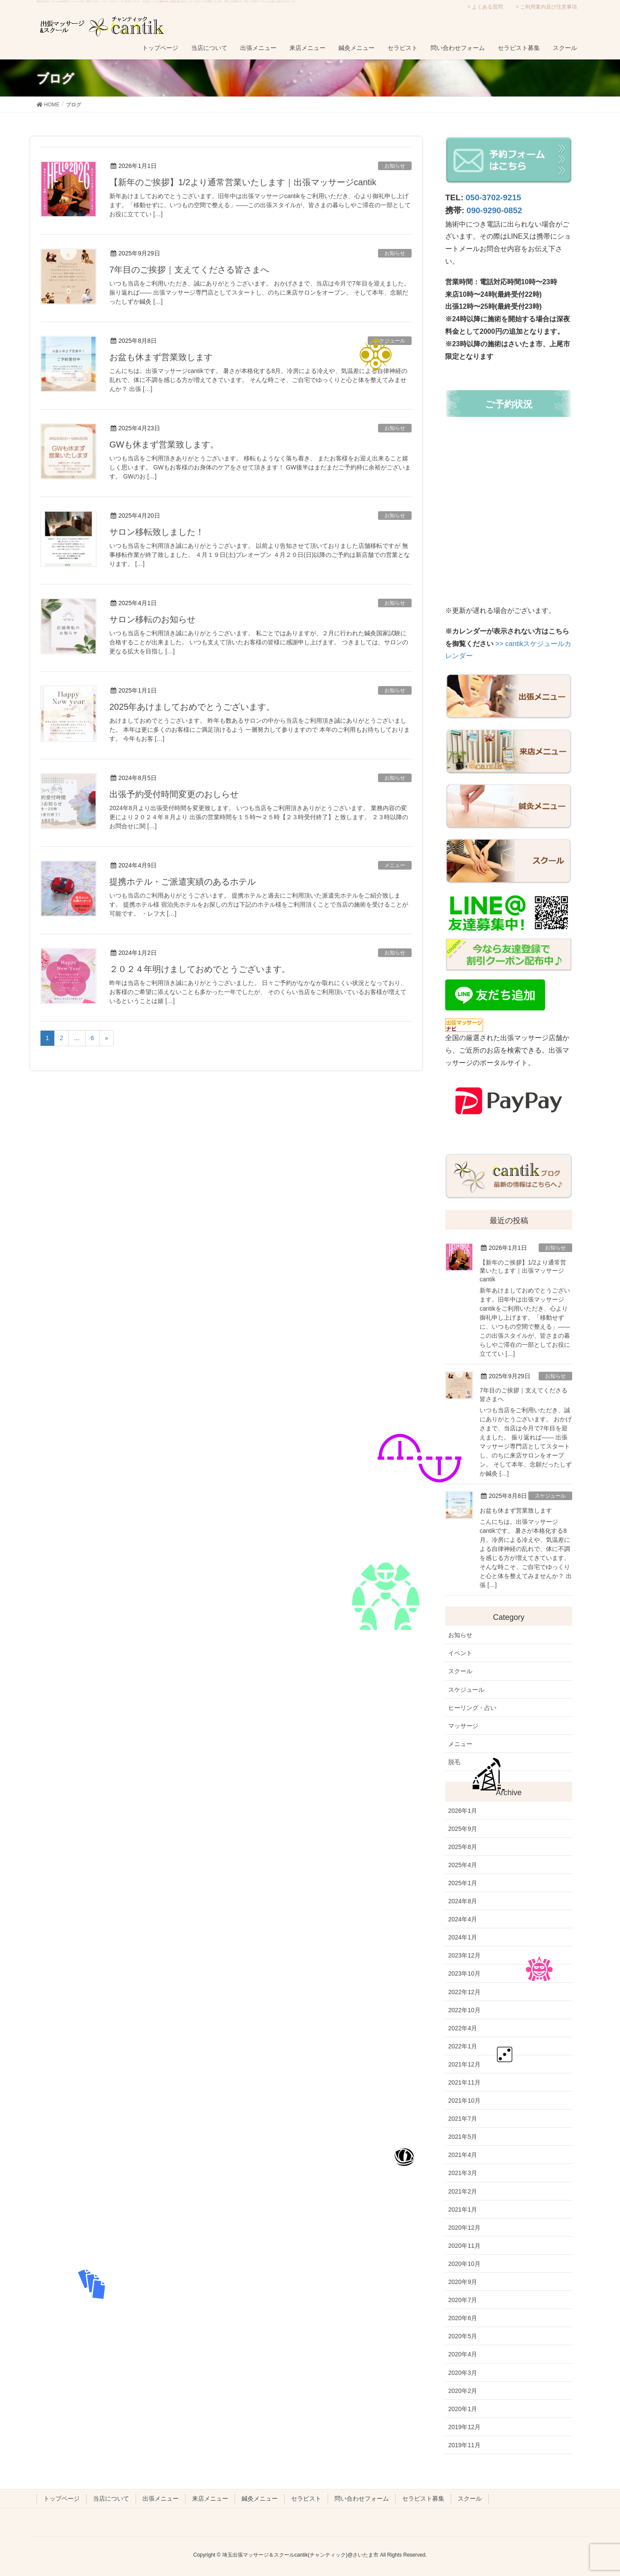  Describe the element at coordinates (419, 1458) in the screenshot. I see `view diagram or flowchart` at that location.